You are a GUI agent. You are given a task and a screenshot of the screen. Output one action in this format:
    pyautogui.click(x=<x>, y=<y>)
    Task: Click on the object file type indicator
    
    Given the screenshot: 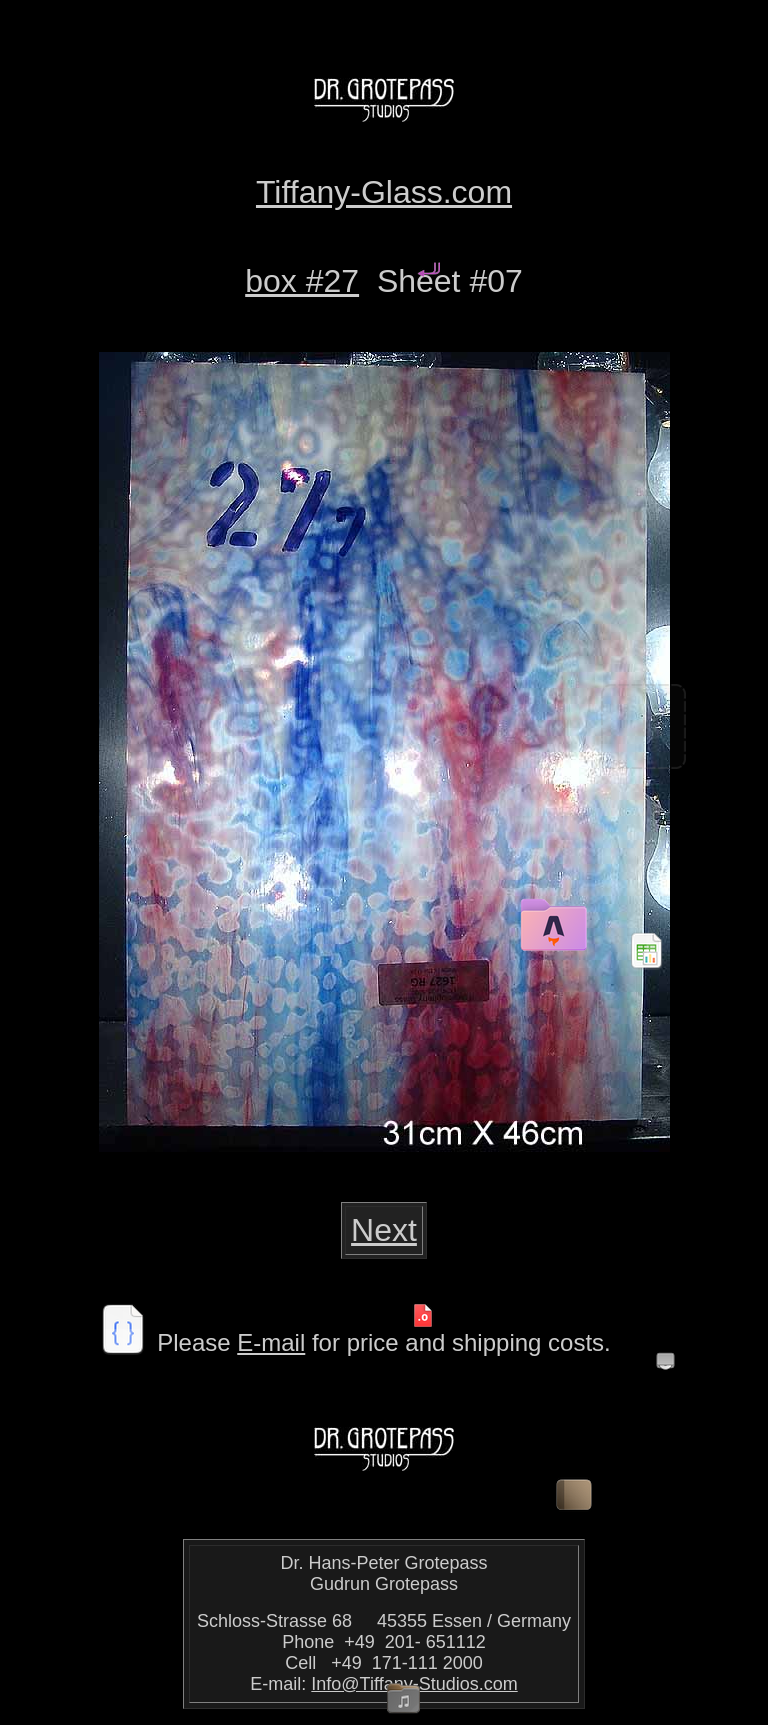 What is the action you would take?
    pyautogui.click(x=423, y=1316)
    